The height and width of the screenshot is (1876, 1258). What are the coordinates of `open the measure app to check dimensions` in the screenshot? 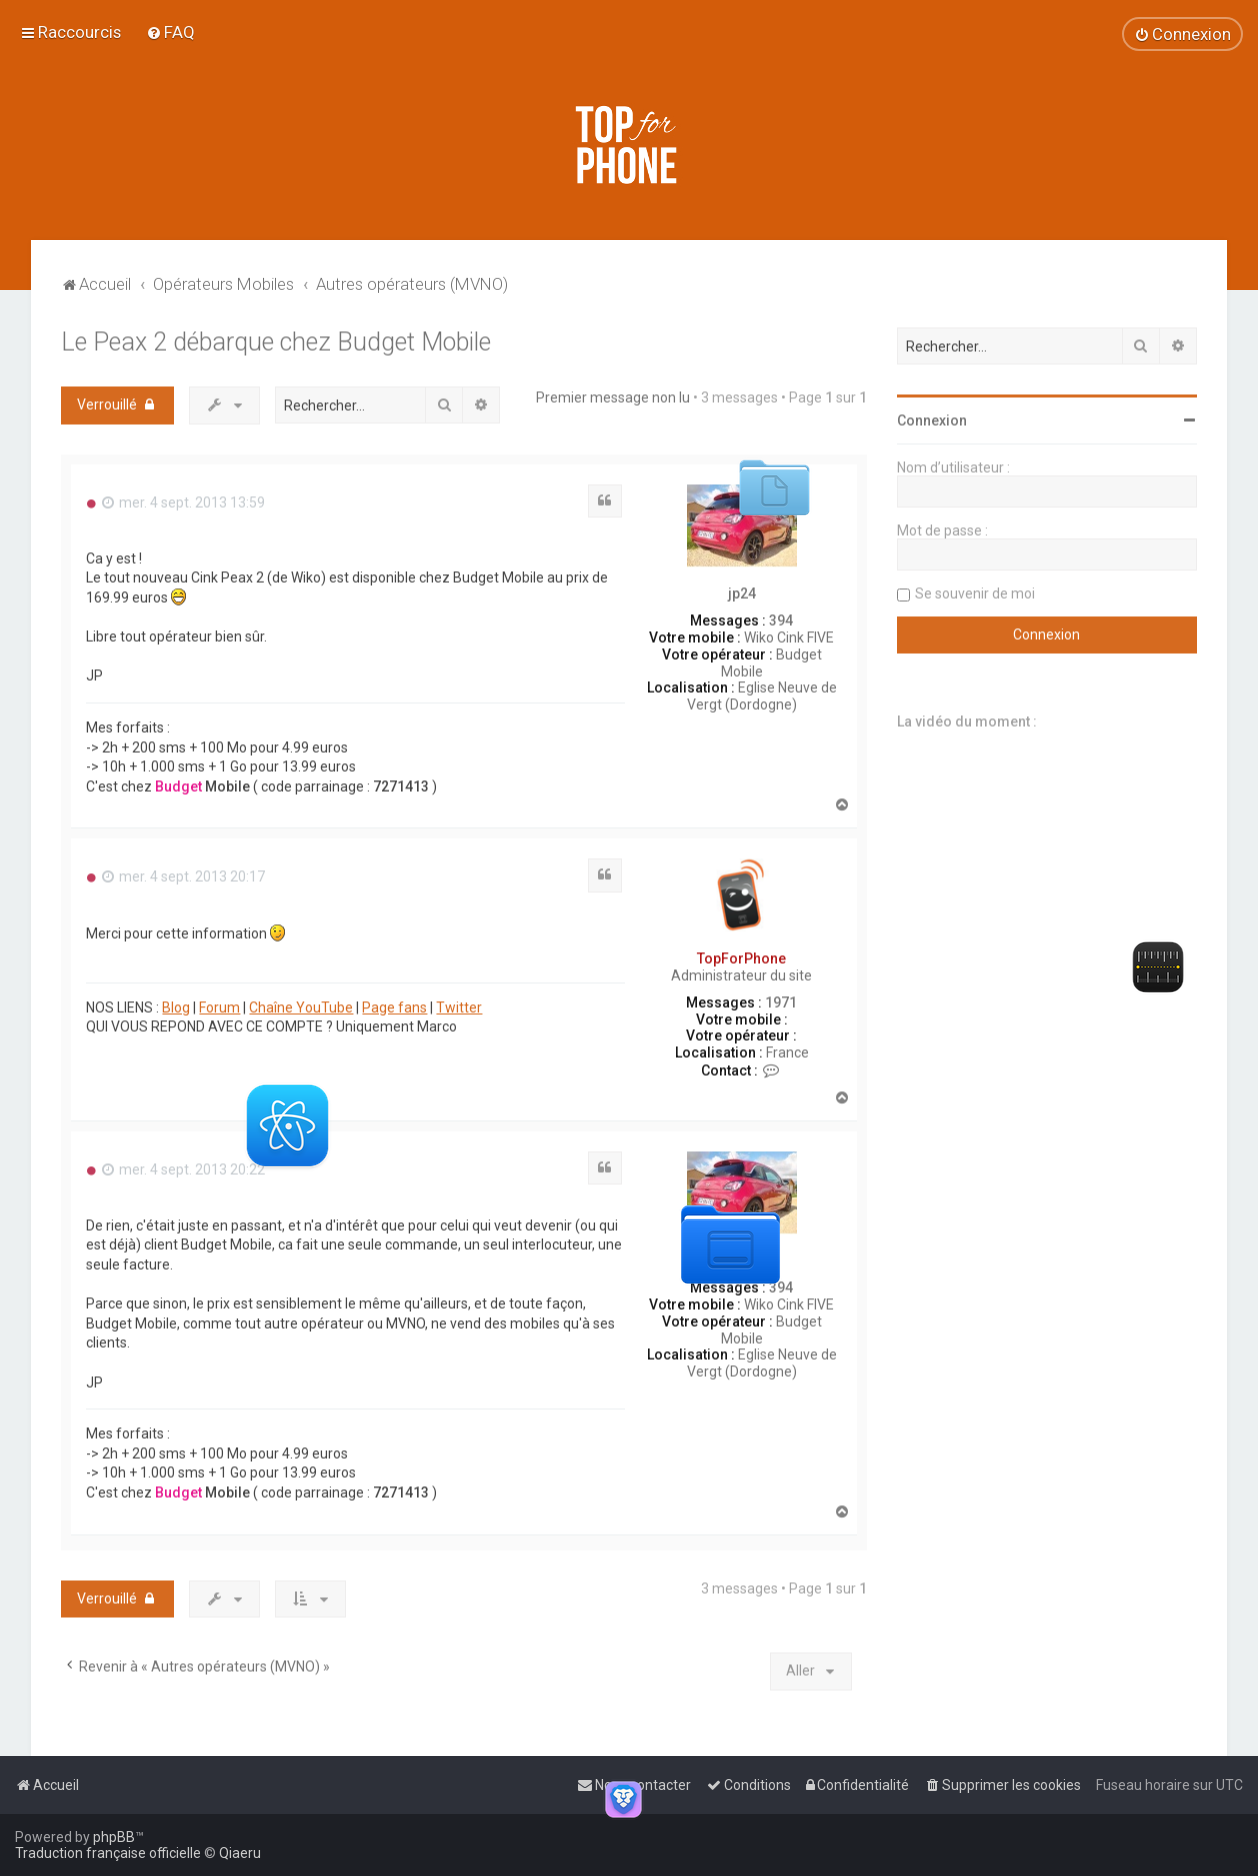 It's located at (1158, 967).